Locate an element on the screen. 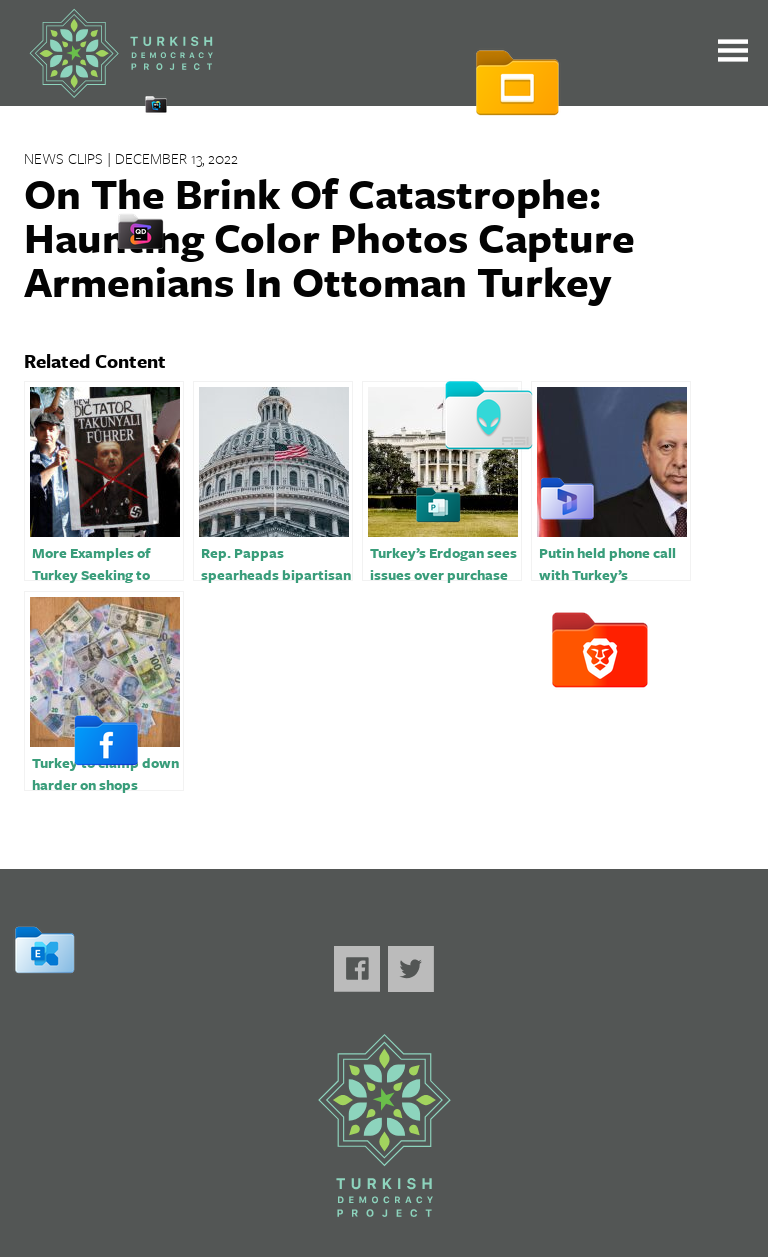 The width and height of the screenshot is (768, 1257). open webstorm project folder is located at coordinates (156, 105).